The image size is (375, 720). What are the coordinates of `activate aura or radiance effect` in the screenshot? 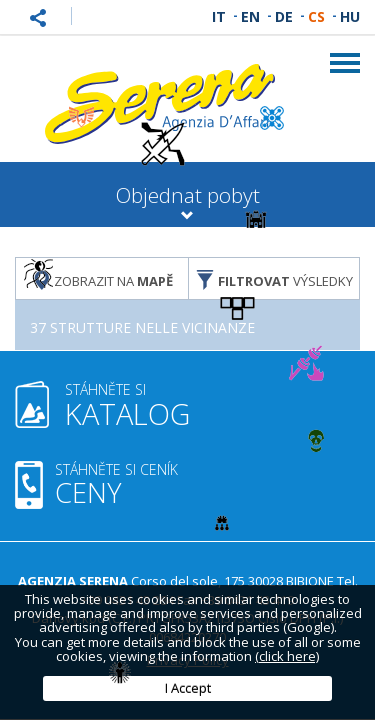 It's located at (119, 672).